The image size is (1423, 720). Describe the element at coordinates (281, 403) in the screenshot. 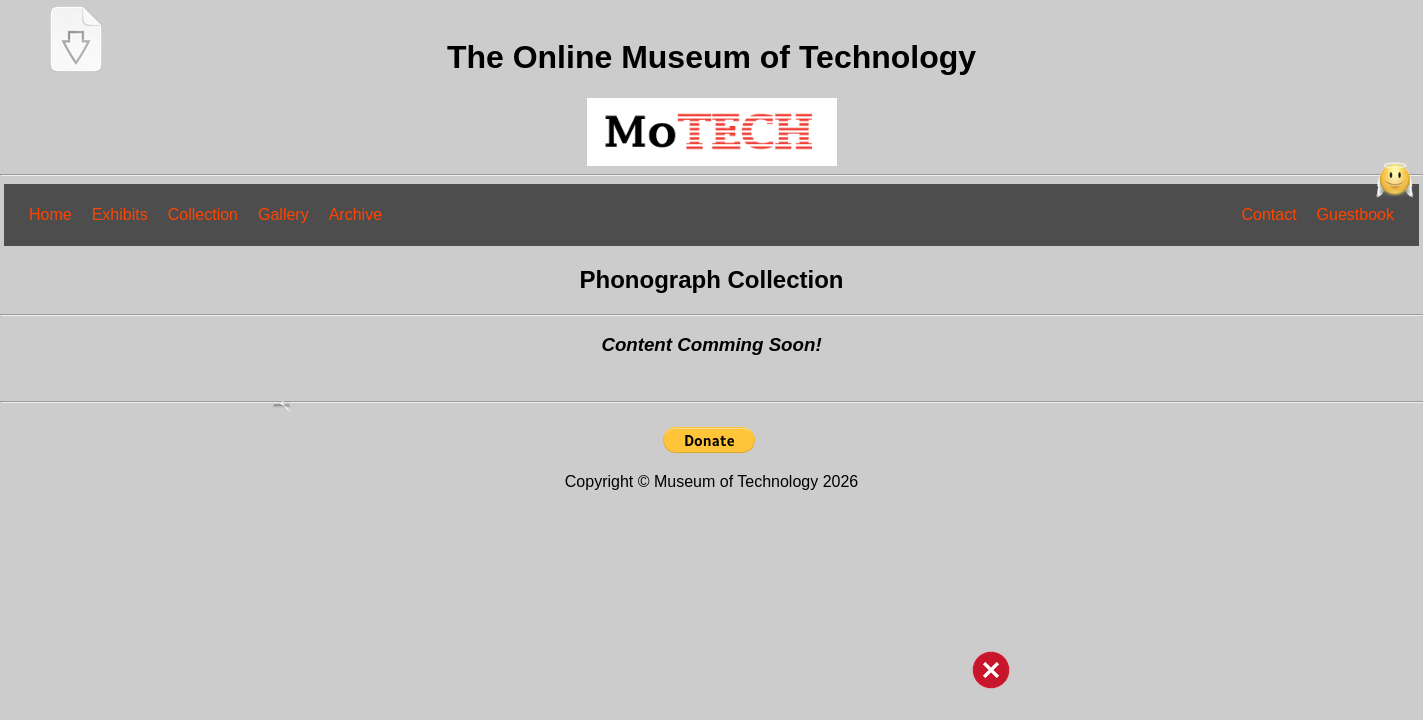

I see `access keyboard settings and preferences` at that location.